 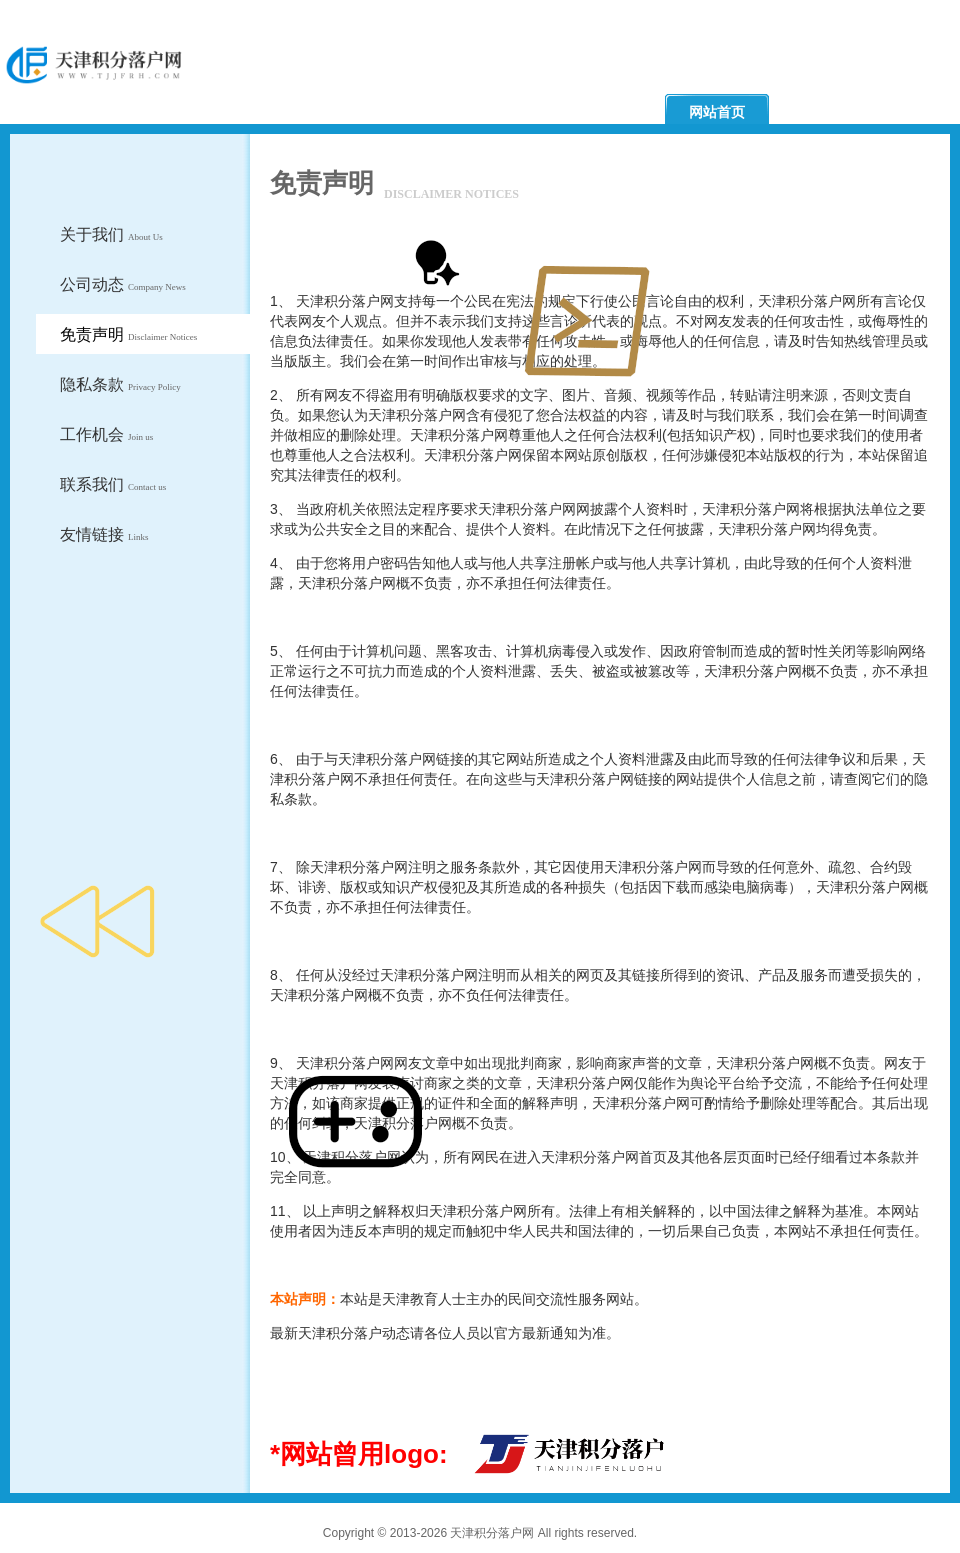 I want to click on access AI-powered suggestions or insights, so click(x=436, y=264).